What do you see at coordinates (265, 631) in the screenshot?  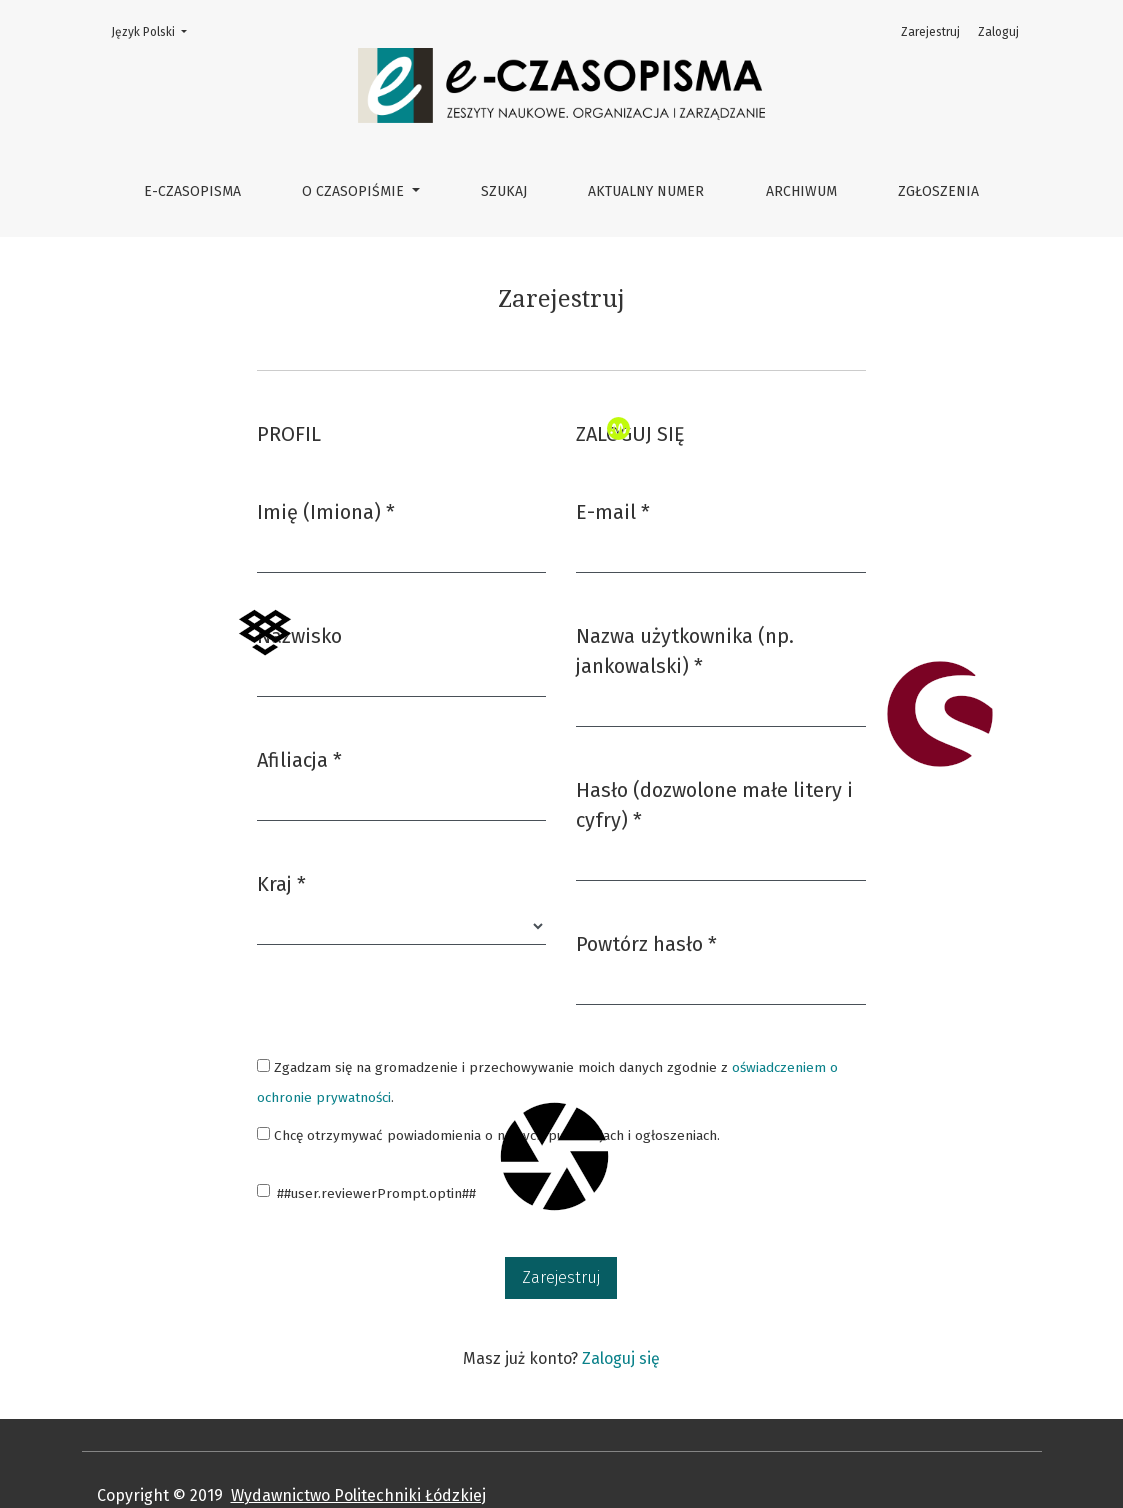 I see `open dropbox app` at bounding box center [265, 631].